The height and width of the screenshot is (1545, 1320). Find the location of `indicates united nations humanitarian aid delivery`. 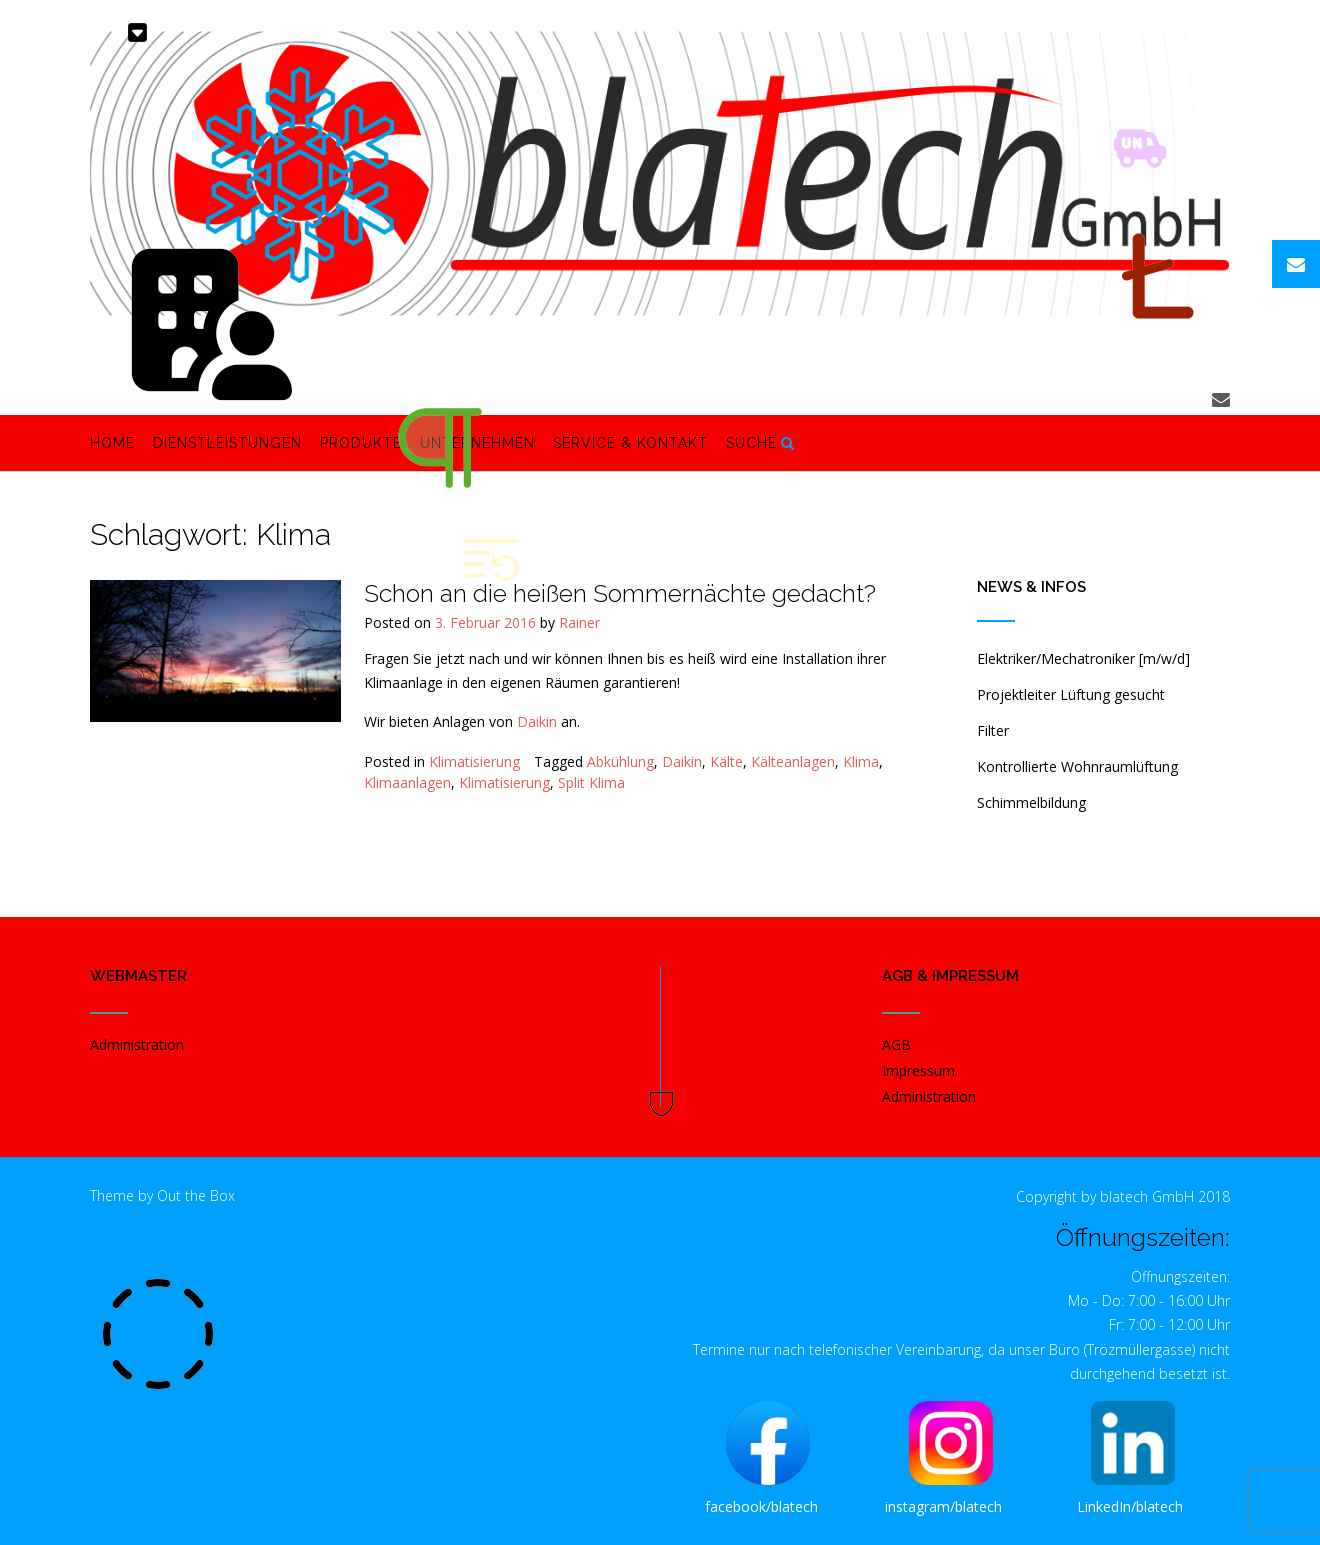

indicates united nations humanitarian aid delivery is located at coordinates (1141, 148).